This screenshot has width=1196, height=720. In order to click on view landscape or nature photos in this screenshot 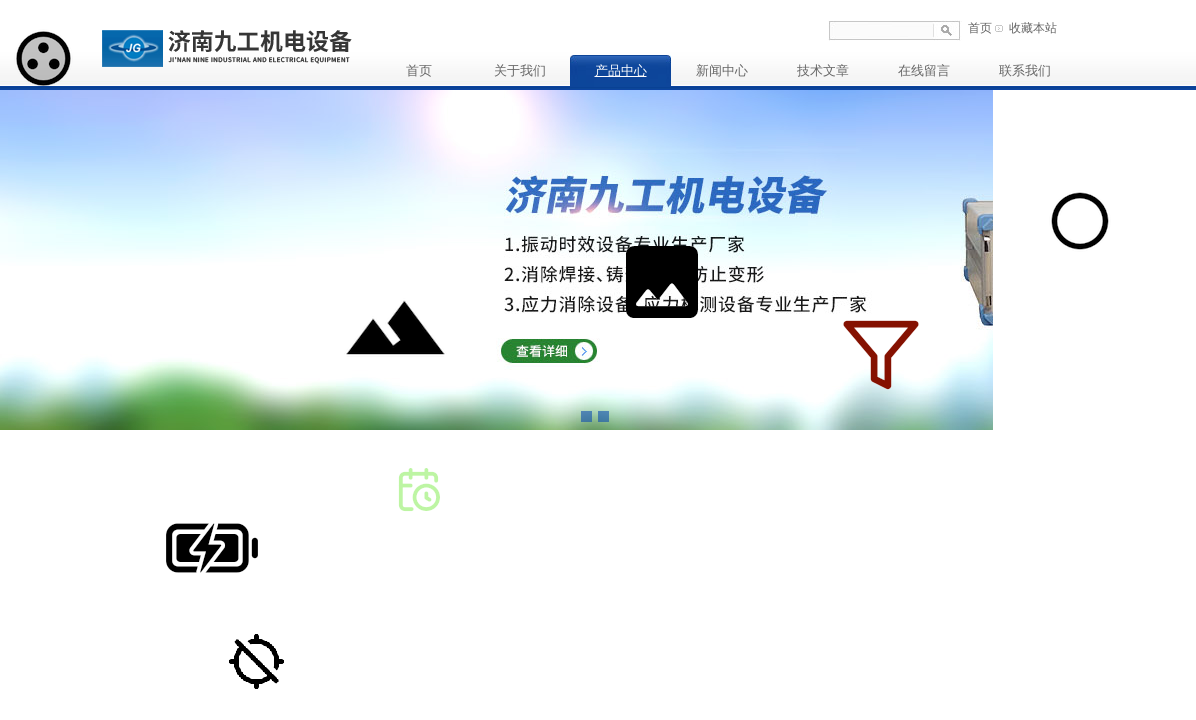, I will do `click(395, 327)`.